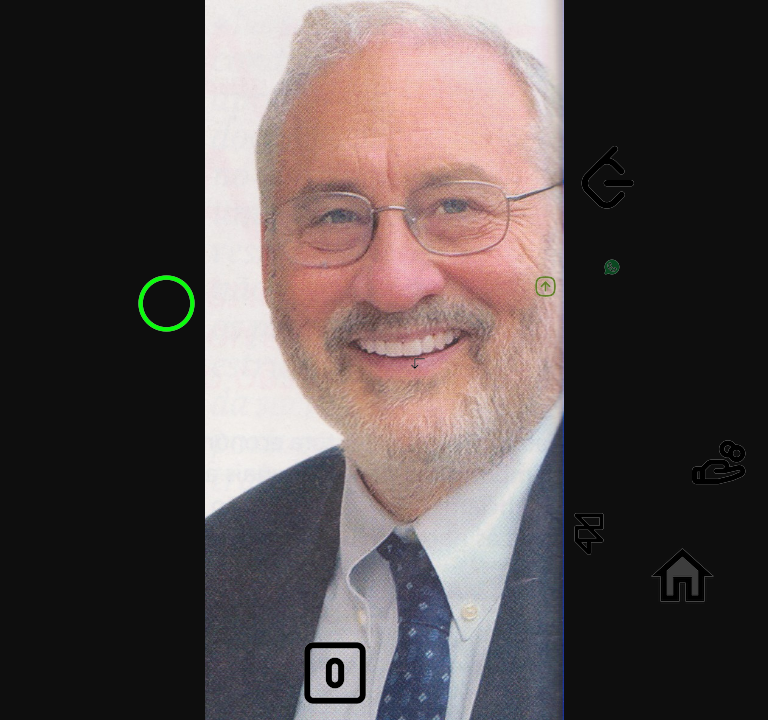  I want to click on make a payment or donation, so click(720, 464).